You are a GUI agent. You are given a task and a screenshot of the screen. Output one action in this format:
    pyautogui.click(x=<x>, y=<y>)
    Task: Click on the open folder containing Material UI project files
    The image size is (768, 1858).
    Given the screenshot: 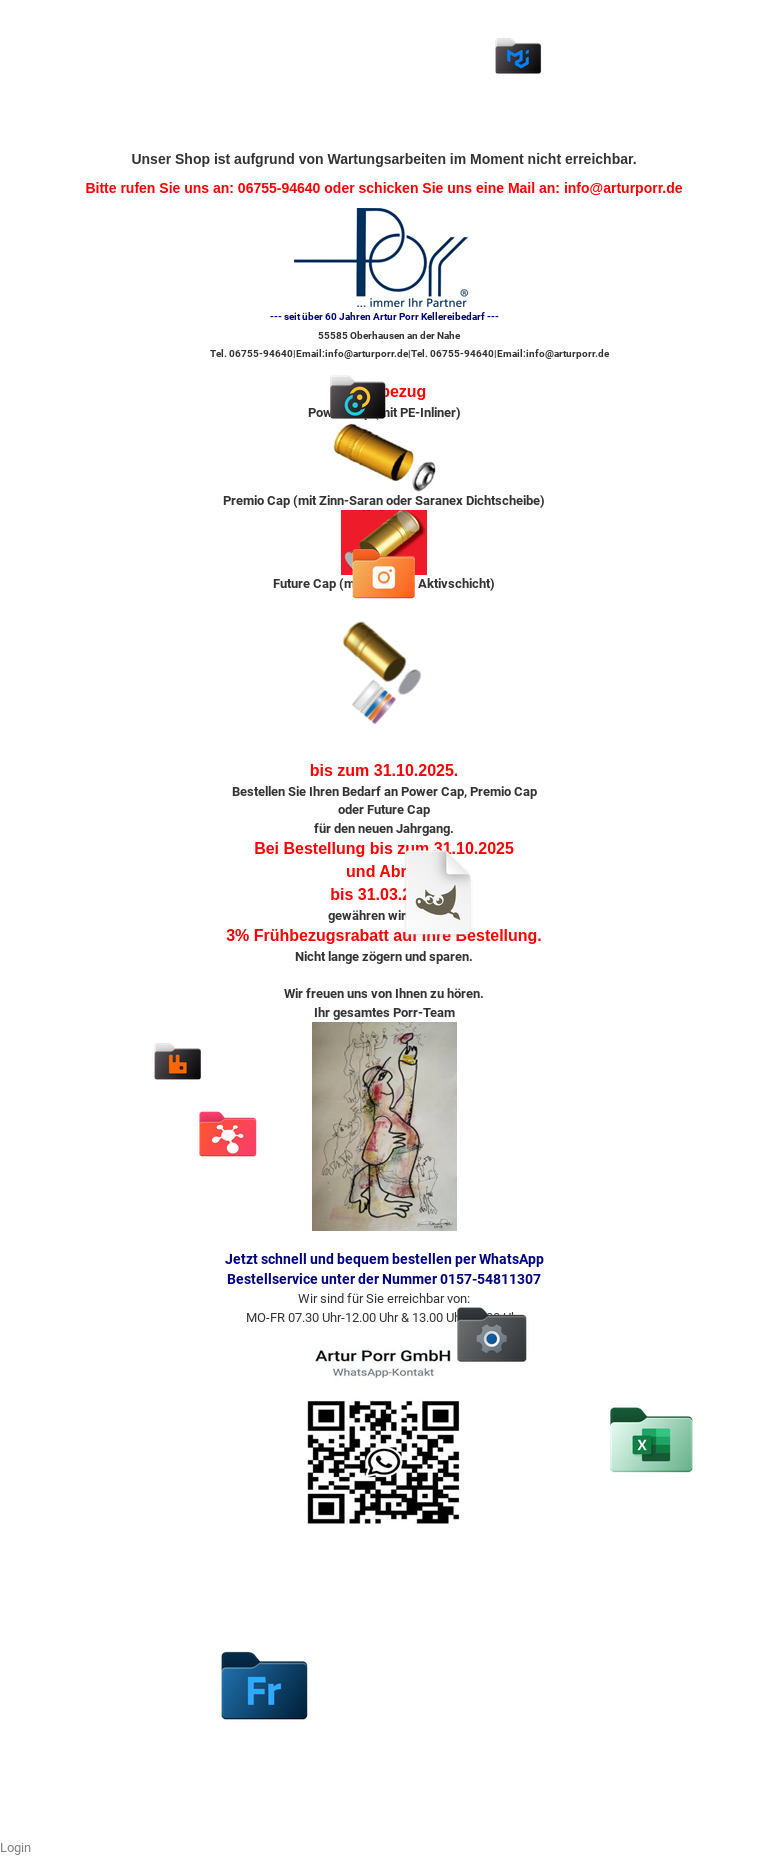 What is the action you would take?
    pyautogui.click(x=518, y=57)
    